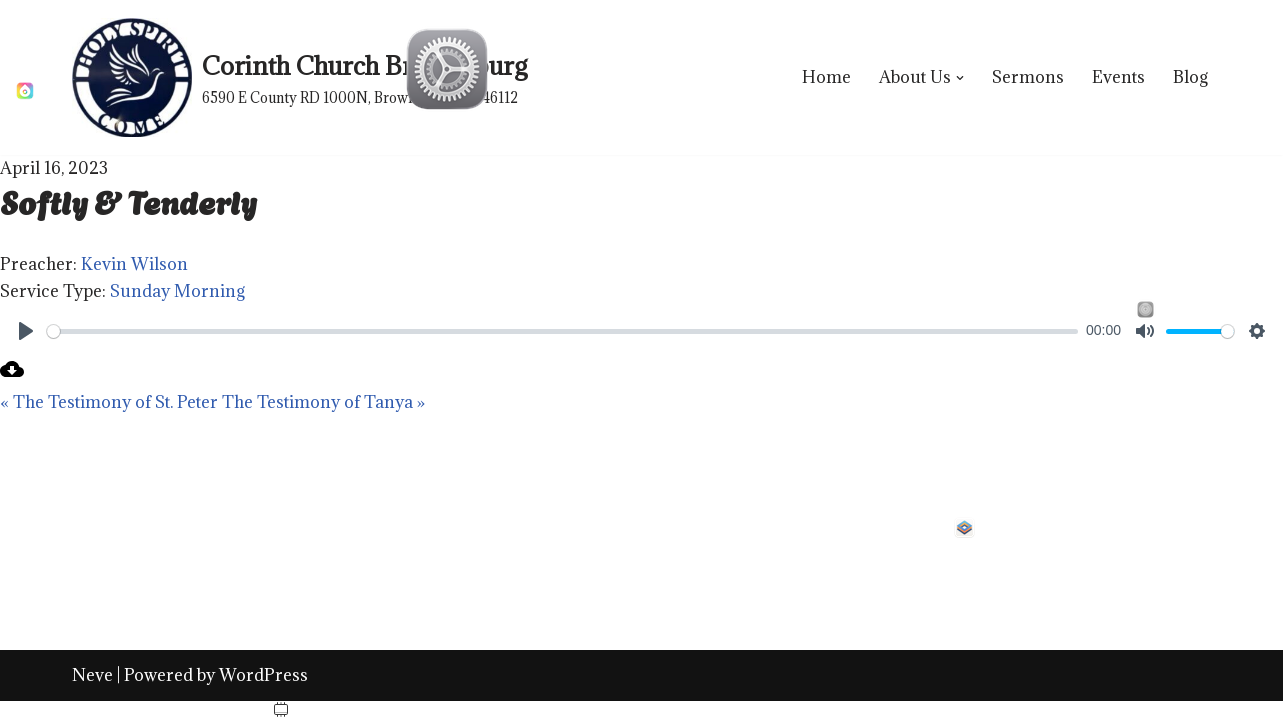 This screenshot has height=720, width=1283. Describe the element at coordinates (281, 709) in the screenshot. I see `view system hardware information` at that location.